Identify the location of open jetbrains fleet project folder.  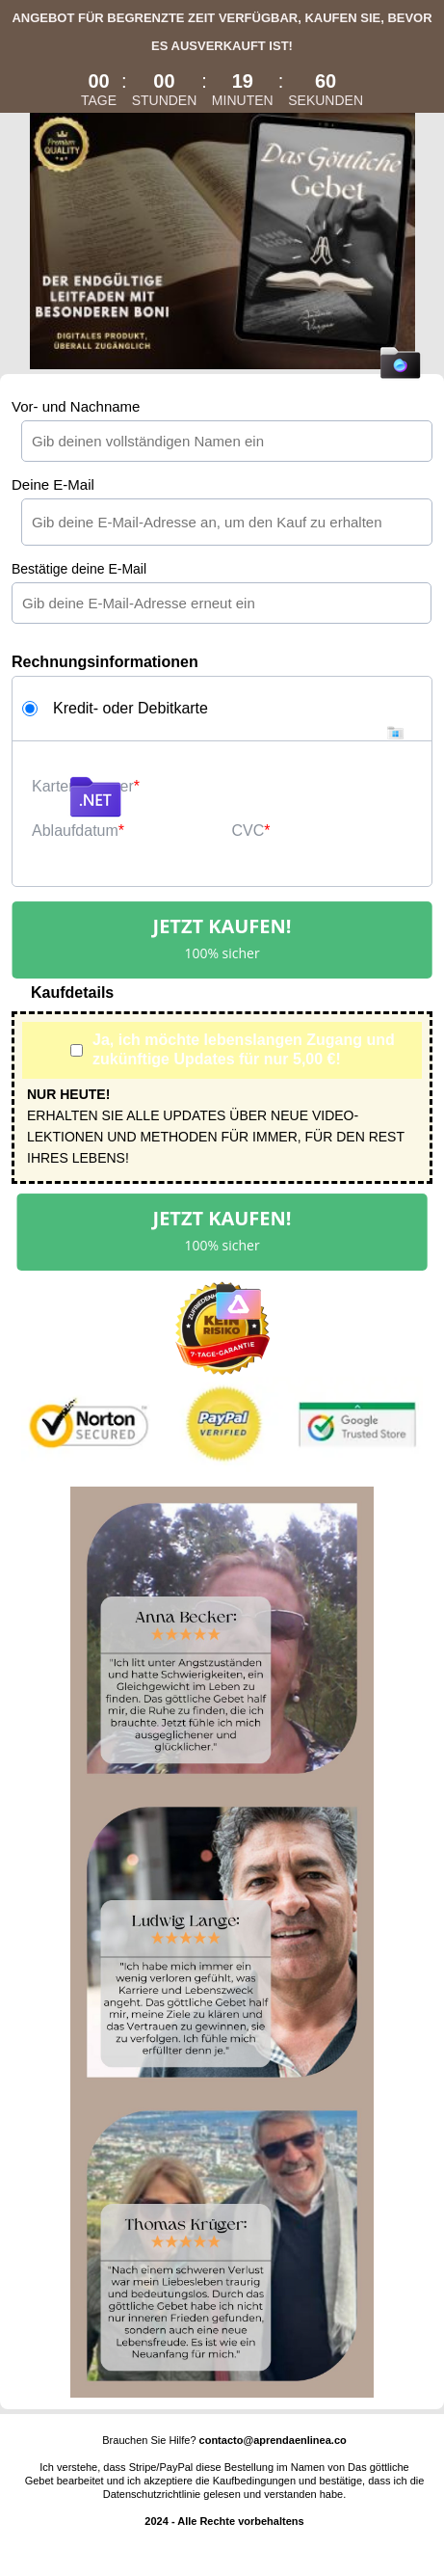
(400, 363).